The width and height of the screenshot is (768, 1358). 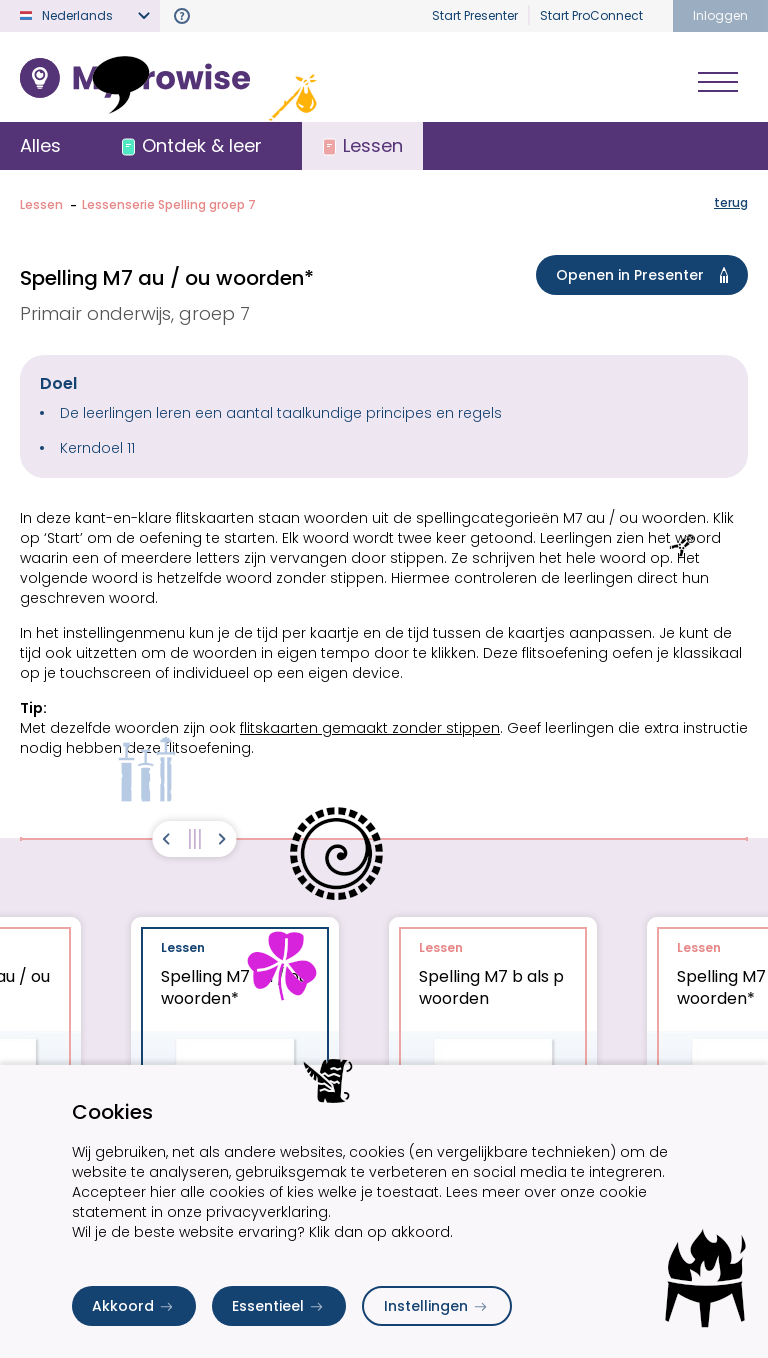 What do you see at coordinates (282, 966) in the screenshot?
I see `indicates Irish or St. Patrick's Day themed content` at bounding box center [282, 966].